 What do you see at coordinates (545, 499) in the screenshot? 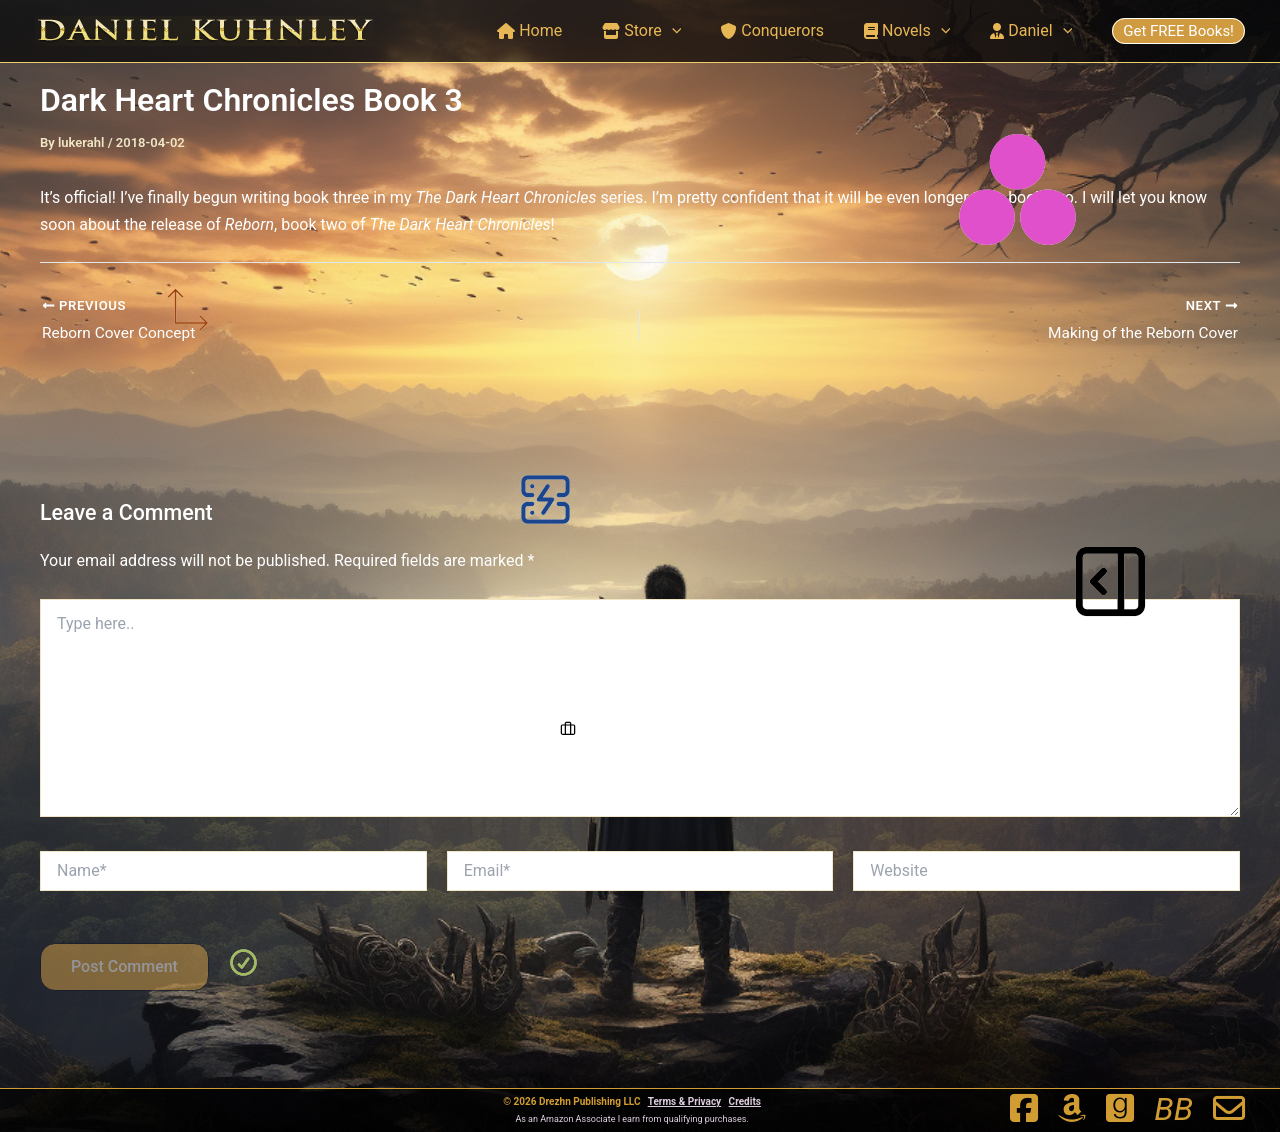
I see `indicates server failure or crash` at bounding box center [545, 499].